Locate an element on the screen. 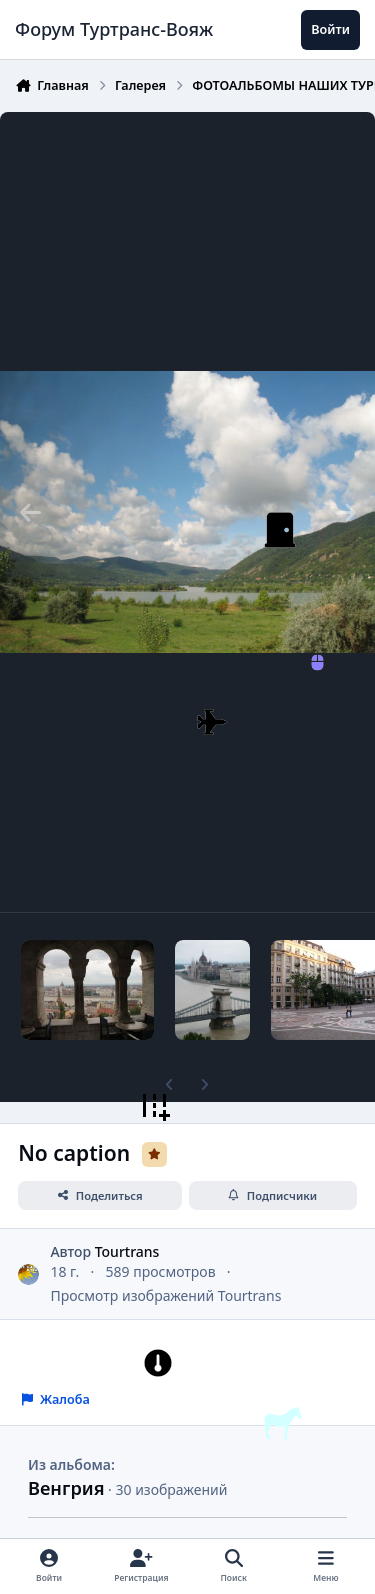 Image resolution: width=375 pixels, height=1594 pixels. indicates mouse input device settings is located at coordinates (317, 662).